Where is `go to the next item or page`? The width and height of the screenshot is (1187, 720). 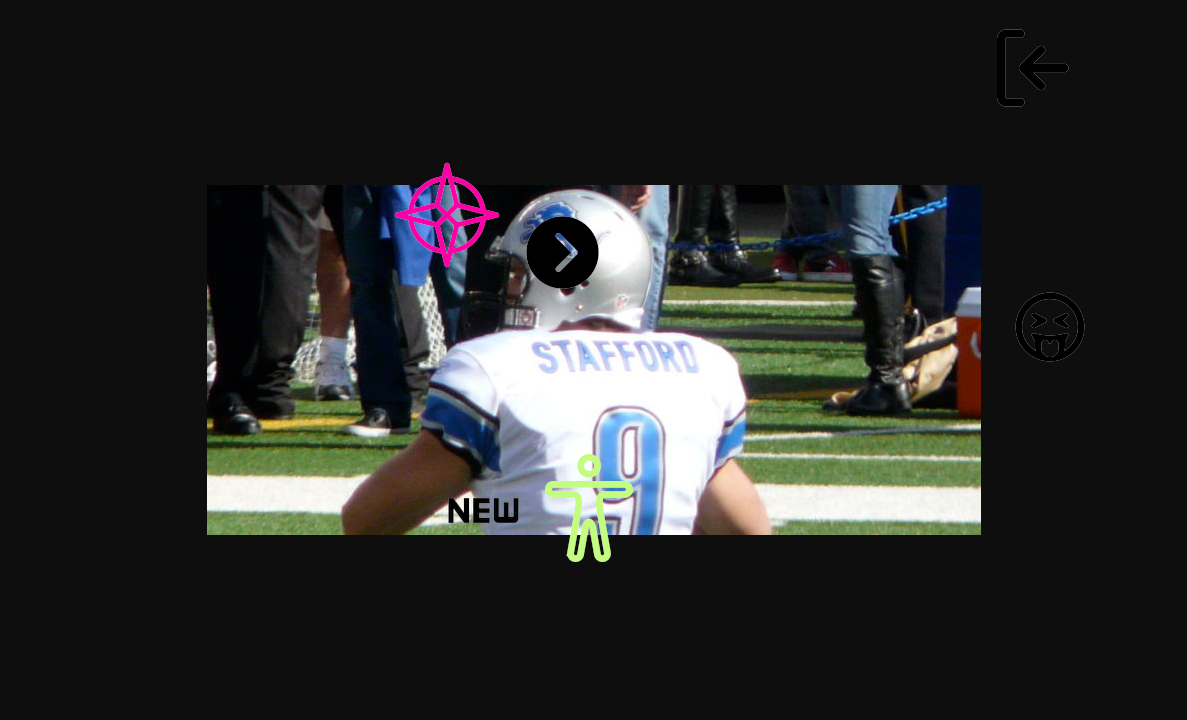 go to the next item or page is located at coordinates (562, 252).